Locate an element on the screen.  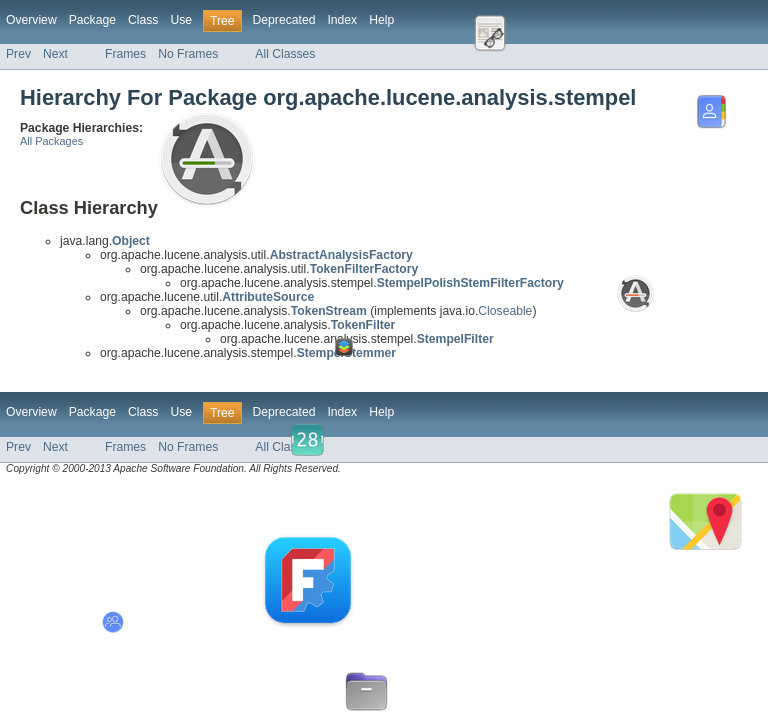
open the ASC app is located at coordinates (344, 347).